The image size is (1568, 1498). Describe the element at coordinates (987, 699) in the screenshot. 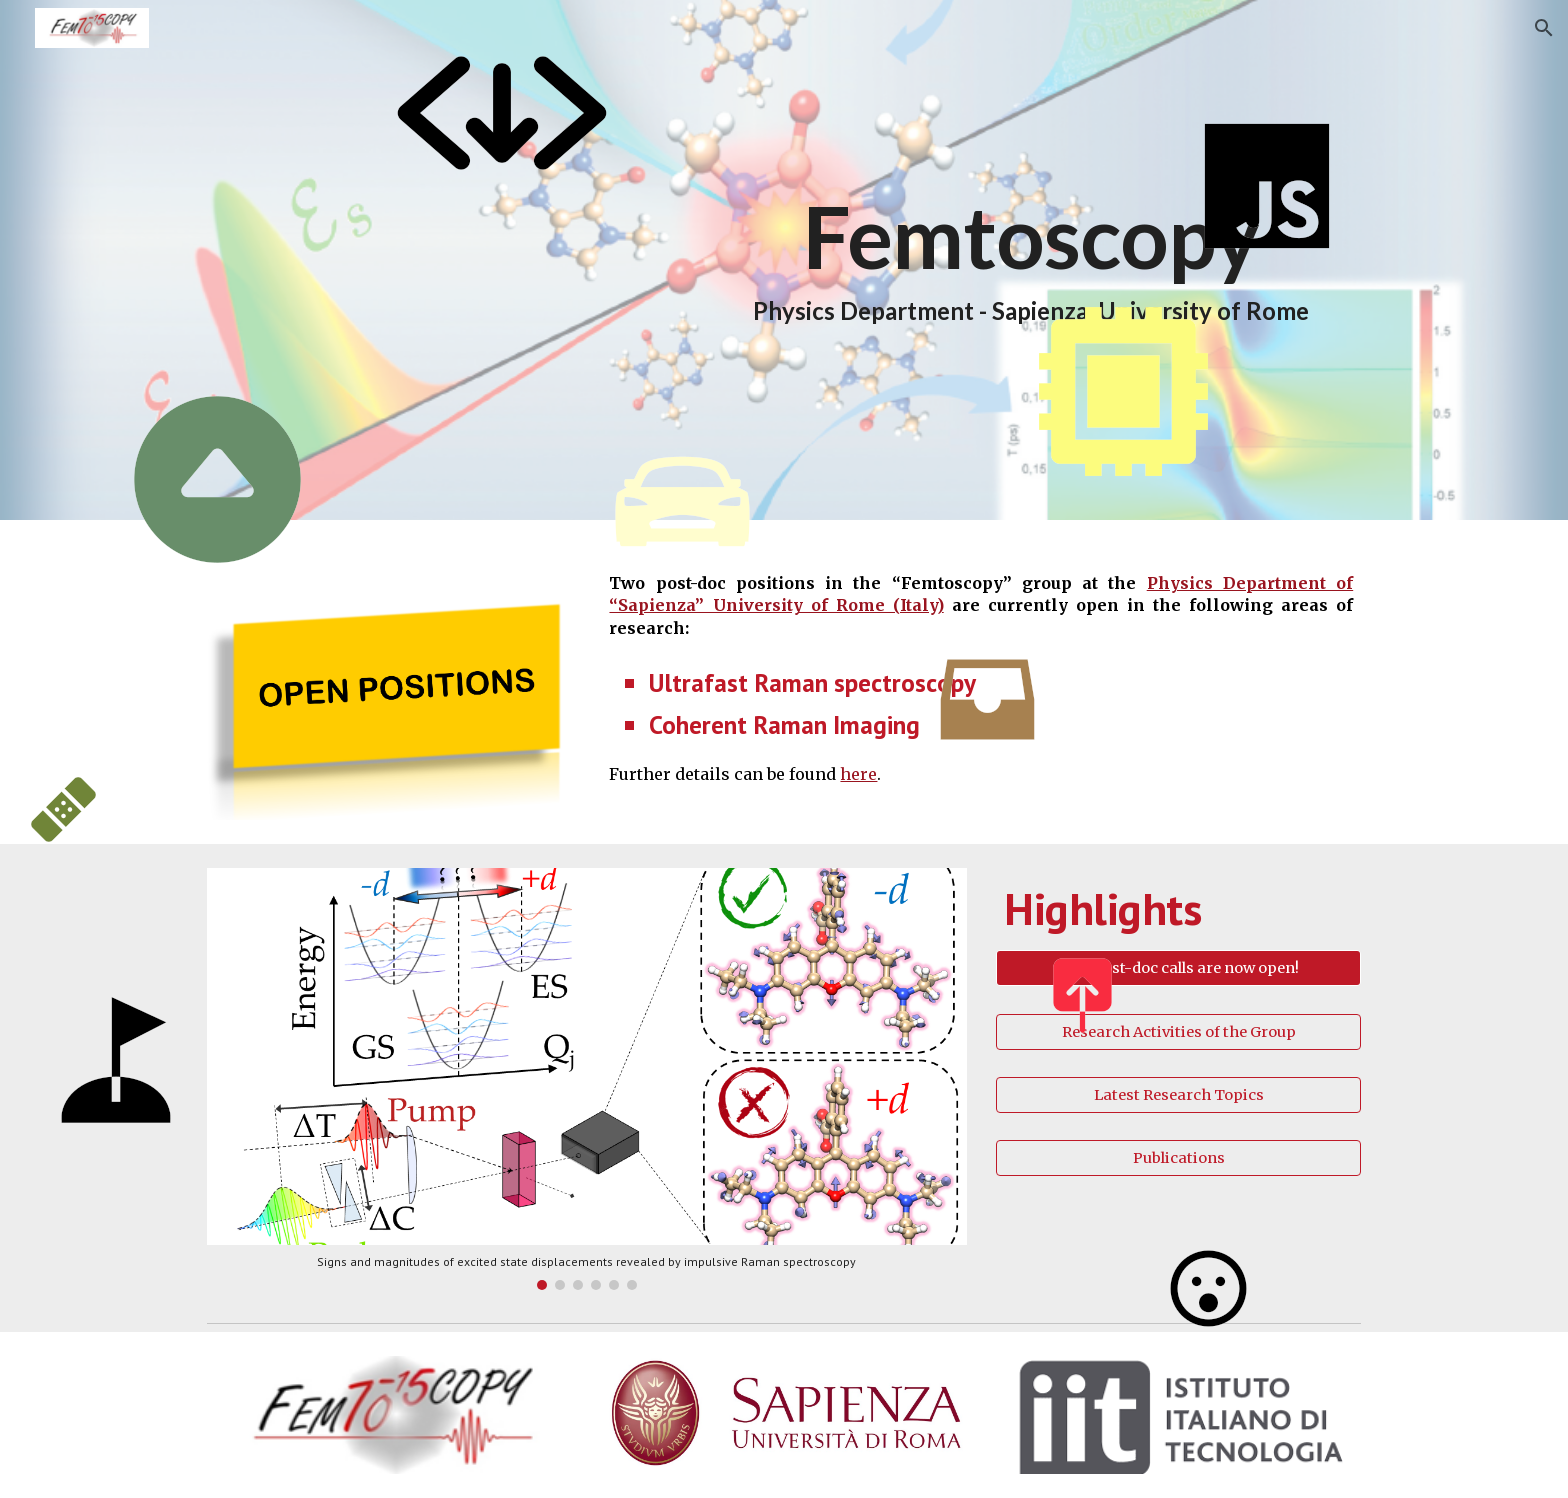

I see `access your inbox or file tray` at that location.